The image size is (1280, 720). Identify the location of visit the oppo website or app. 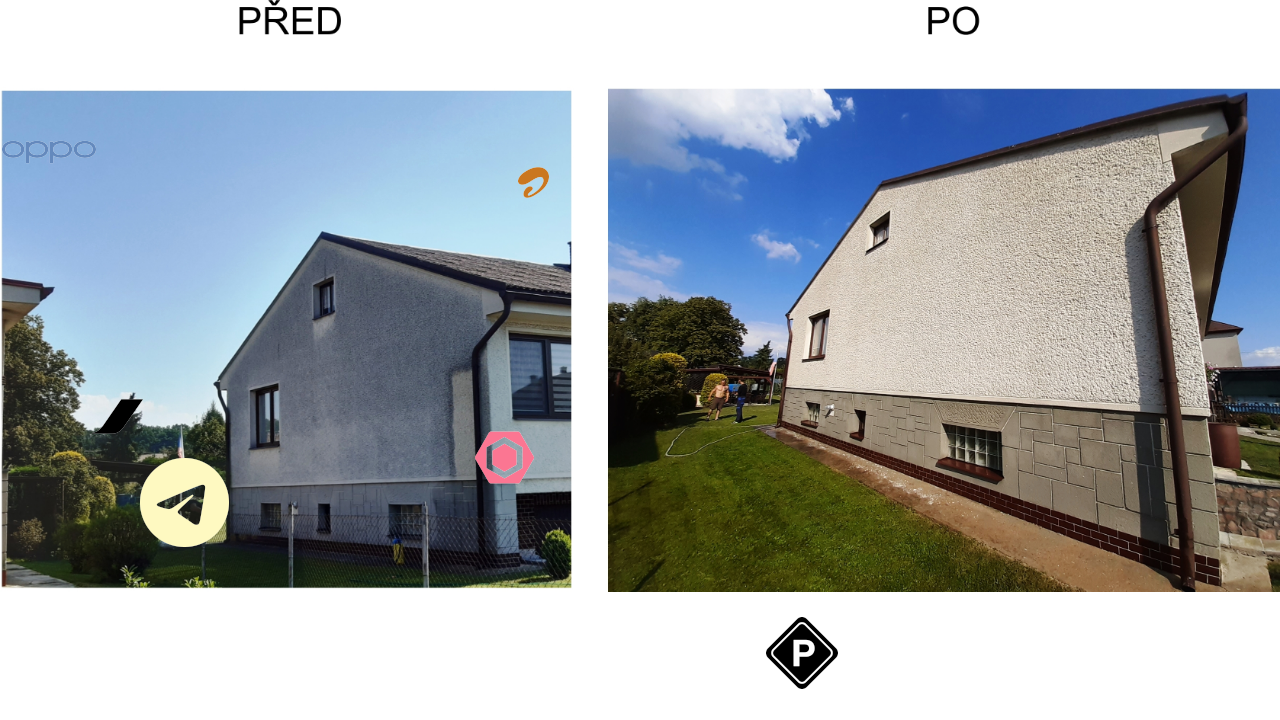
(49, 152).